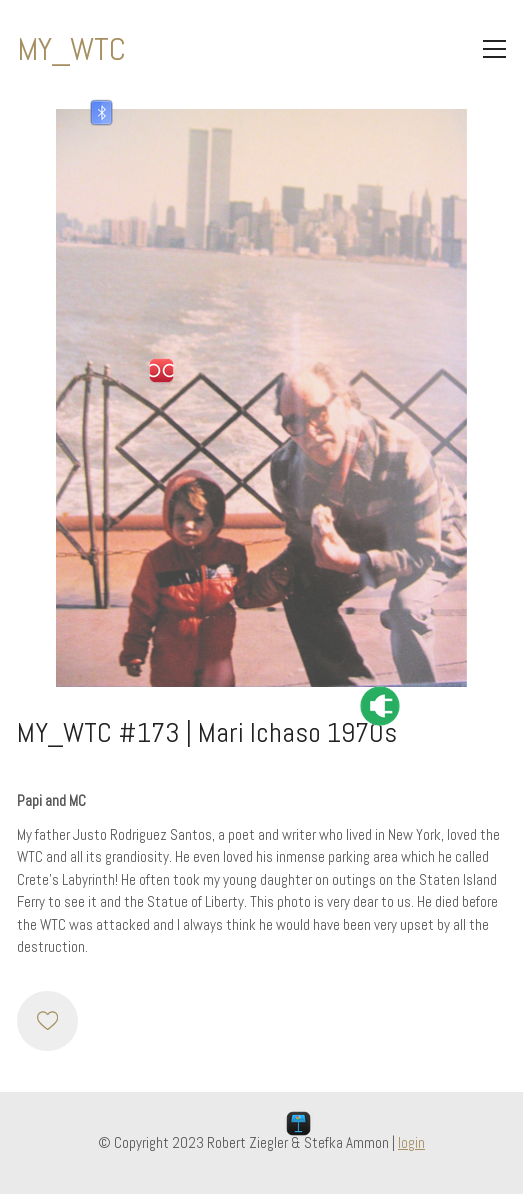 The image size is (523, 1194). What do you see at coordinates (101, 112) in the screenshot?
I see `open bluetooth settings` at bounding box center [101, 112].